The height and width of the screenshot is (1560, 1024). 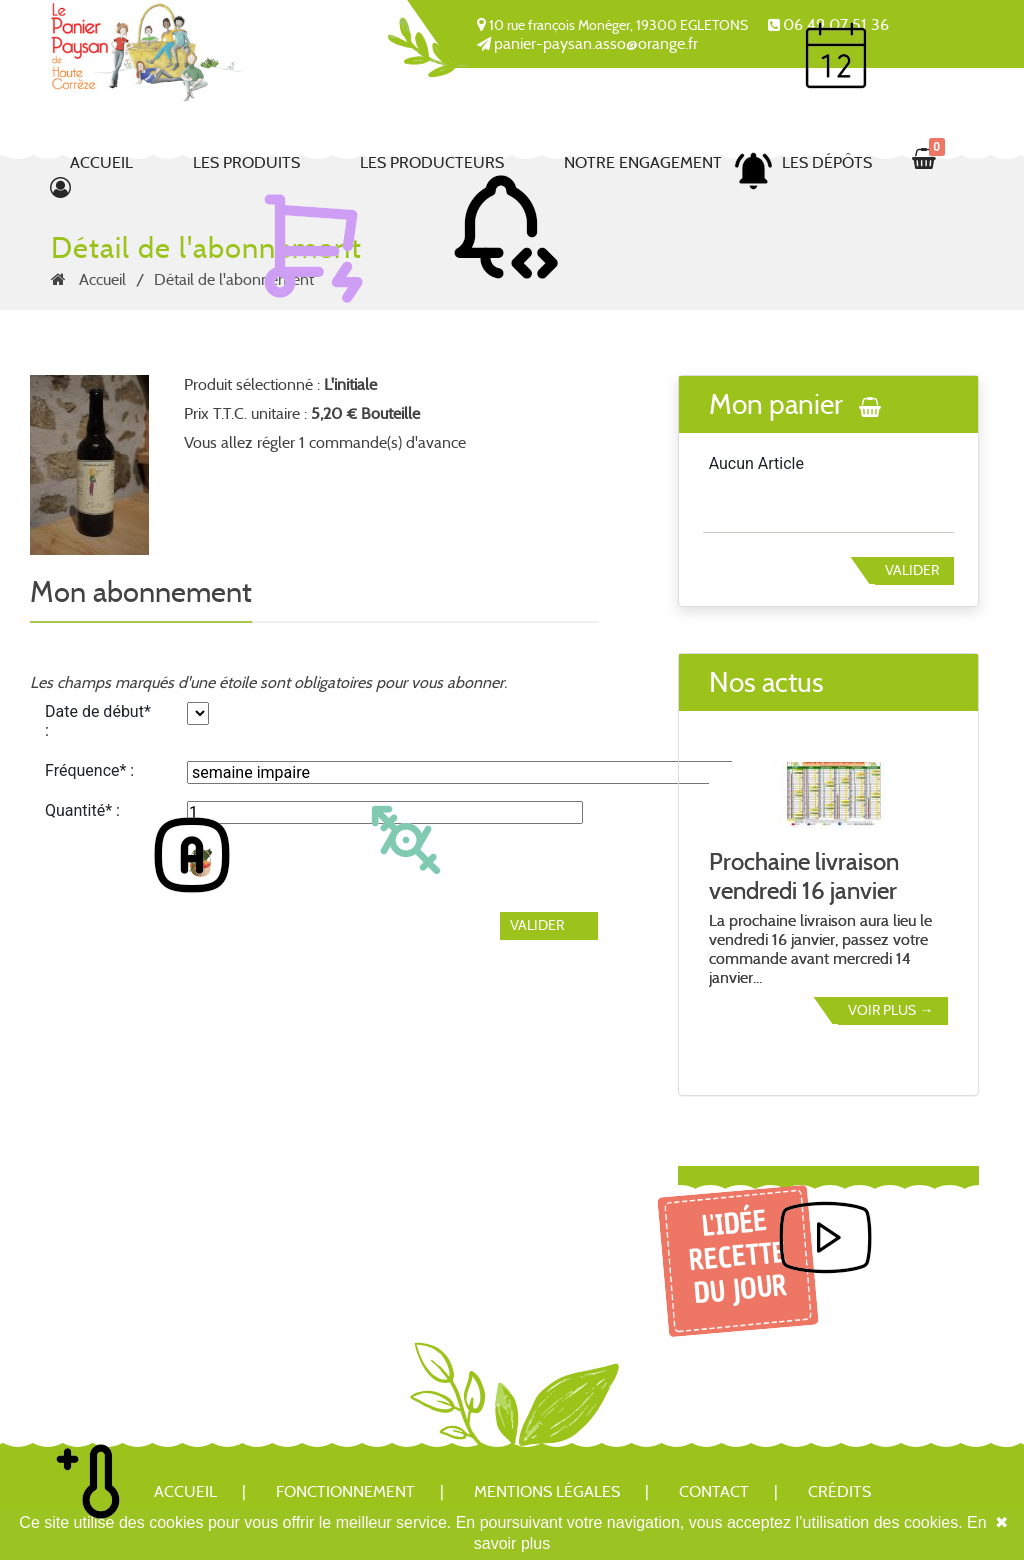 I want to click on increase temperature setting, so click(x=93, y=1481).